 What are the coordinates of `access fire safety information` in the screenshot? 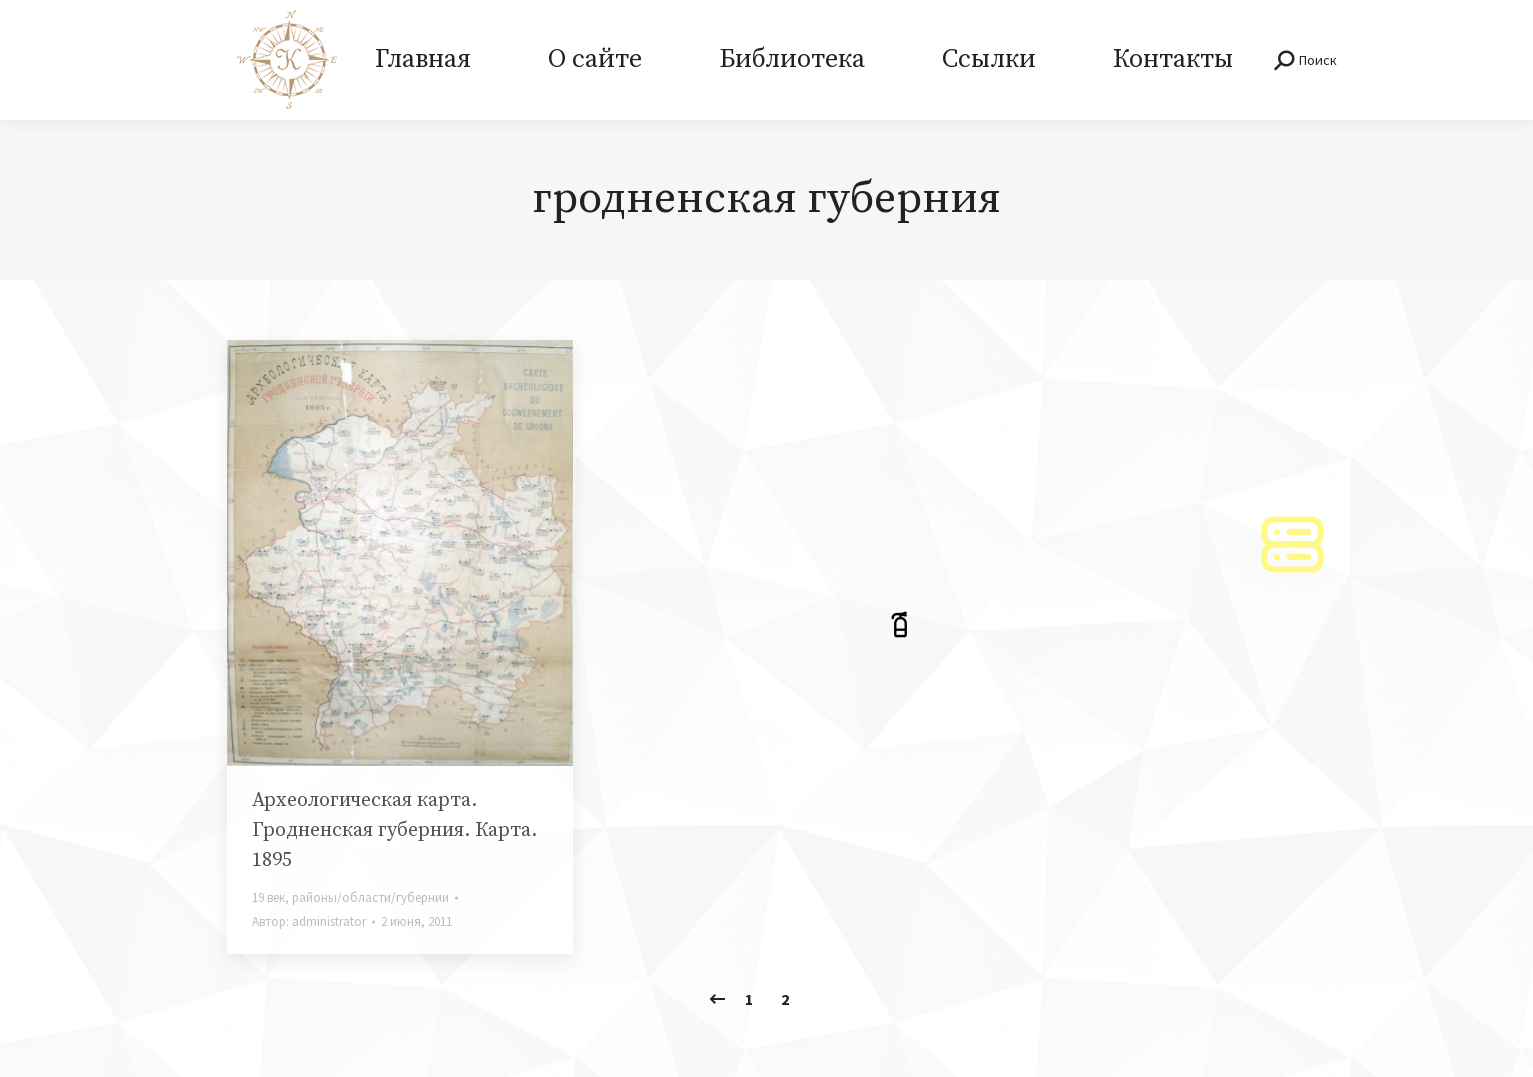 It's located at (900, 624).